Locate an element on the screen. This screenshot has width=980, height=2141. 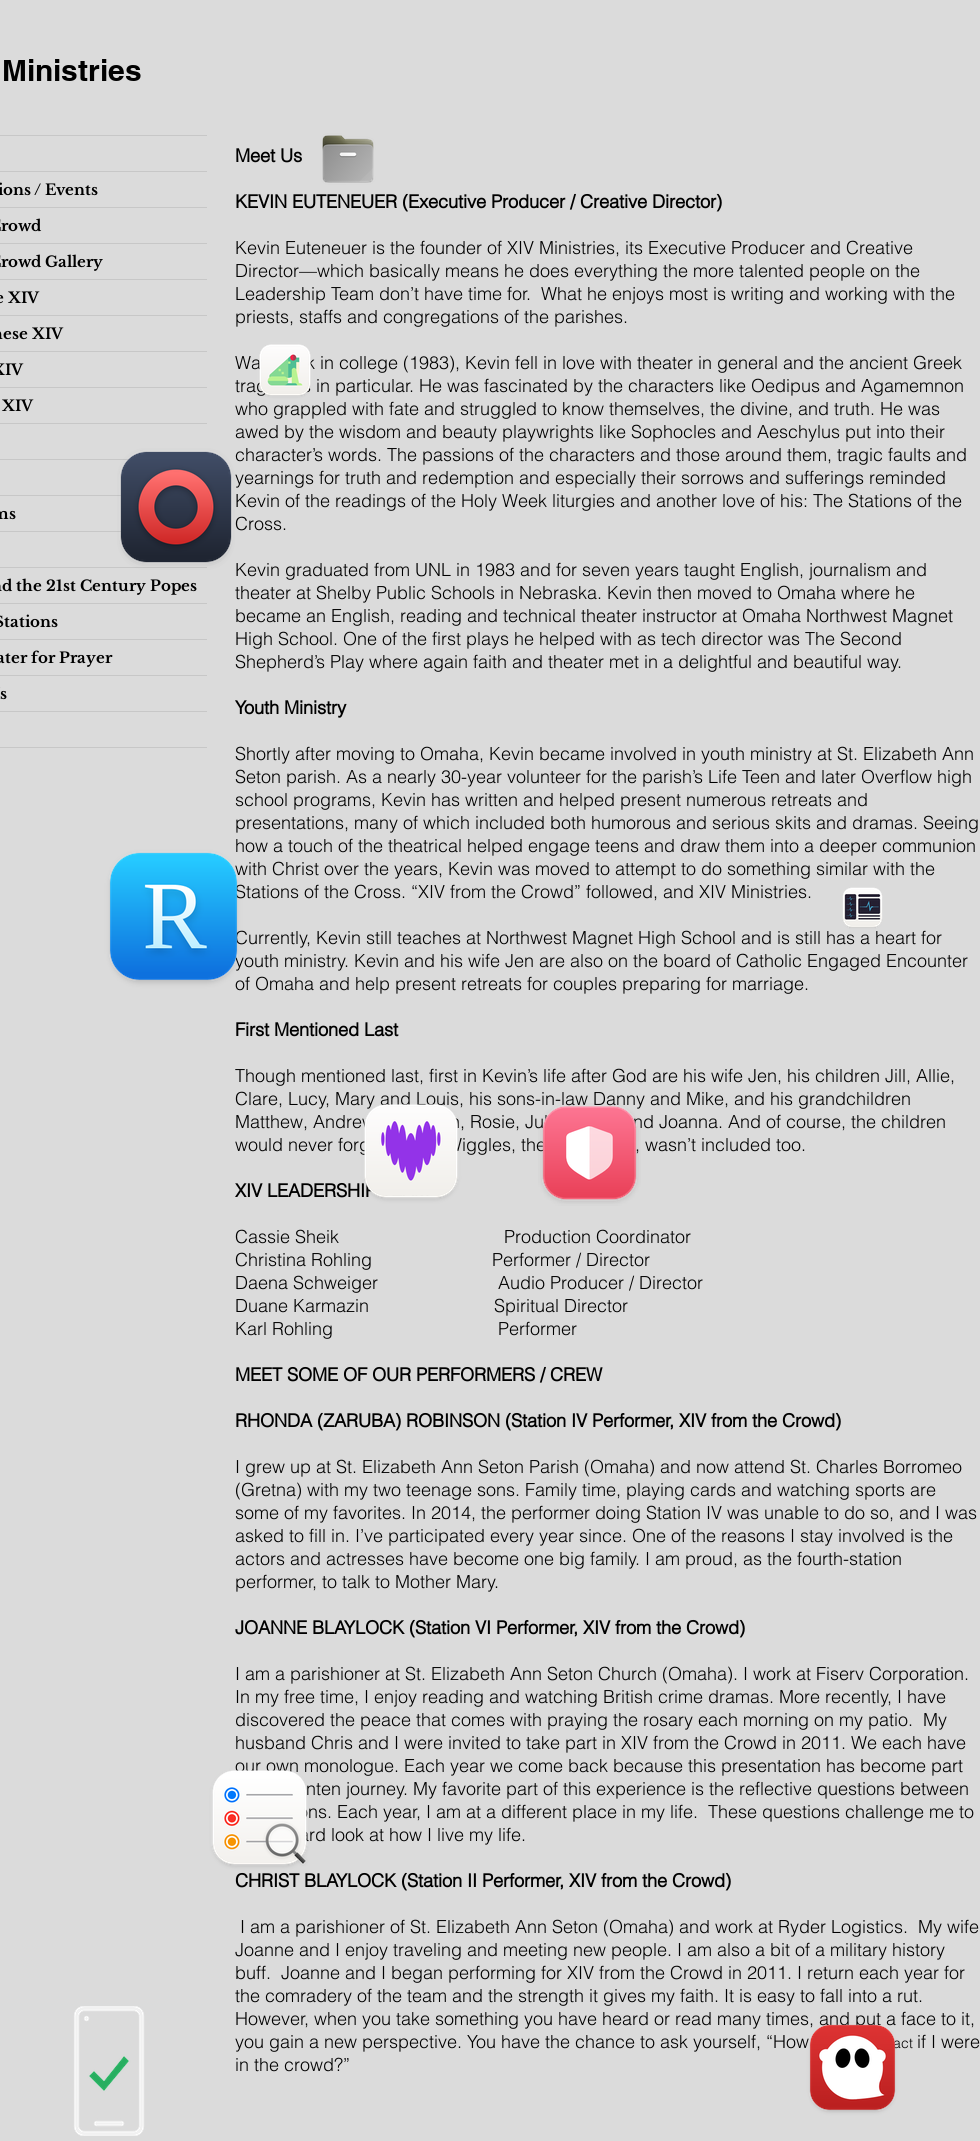
open the log viewer application is located at coordinates (259, 1817).